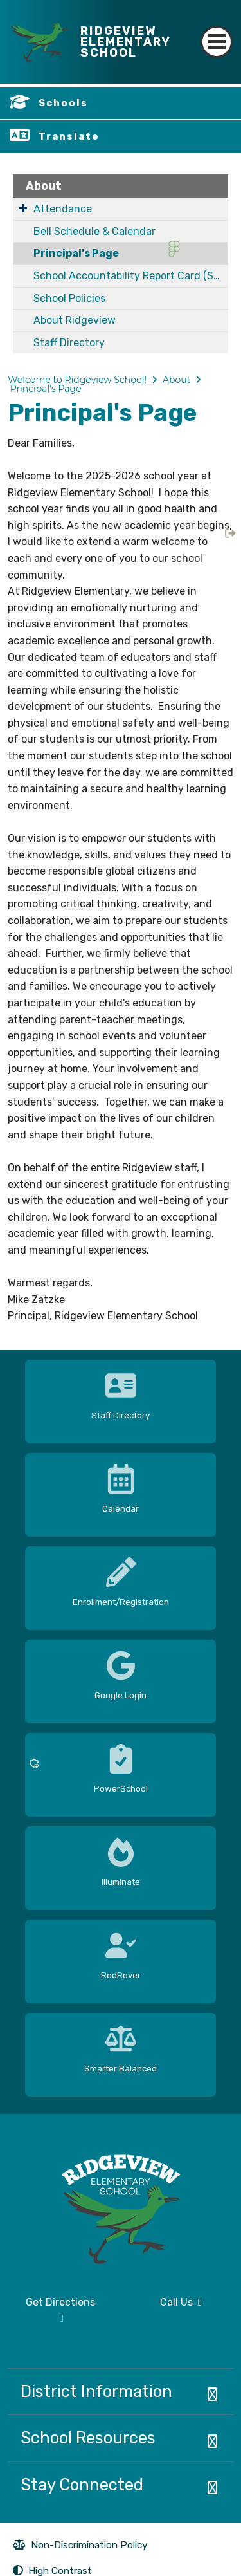 The width and height of the screenshot is (241, 2576). I want to click on log out of your account, so click(230, 533).